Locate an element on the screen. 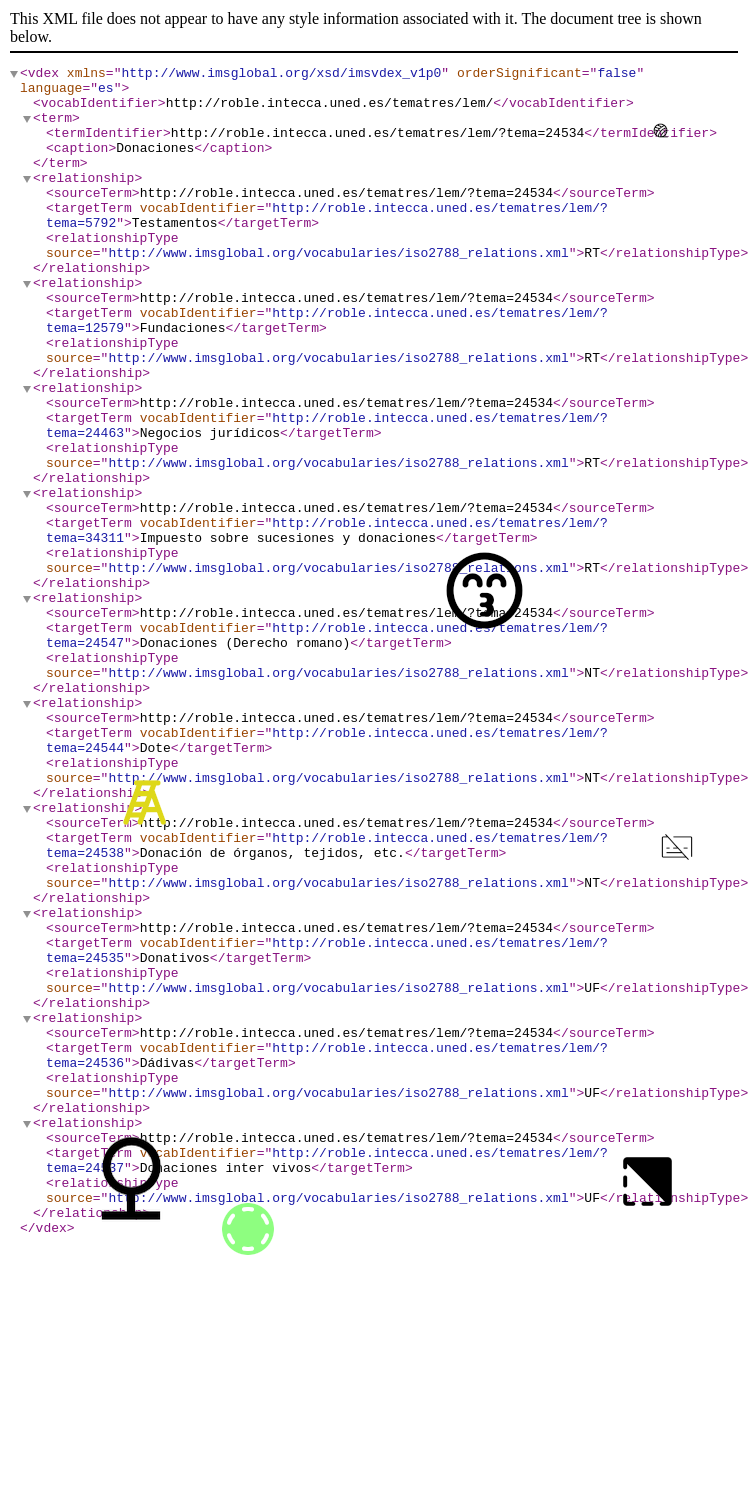 This screenshot has width=748, height=1488. invert current selection is located at coordinates (647, 1181).